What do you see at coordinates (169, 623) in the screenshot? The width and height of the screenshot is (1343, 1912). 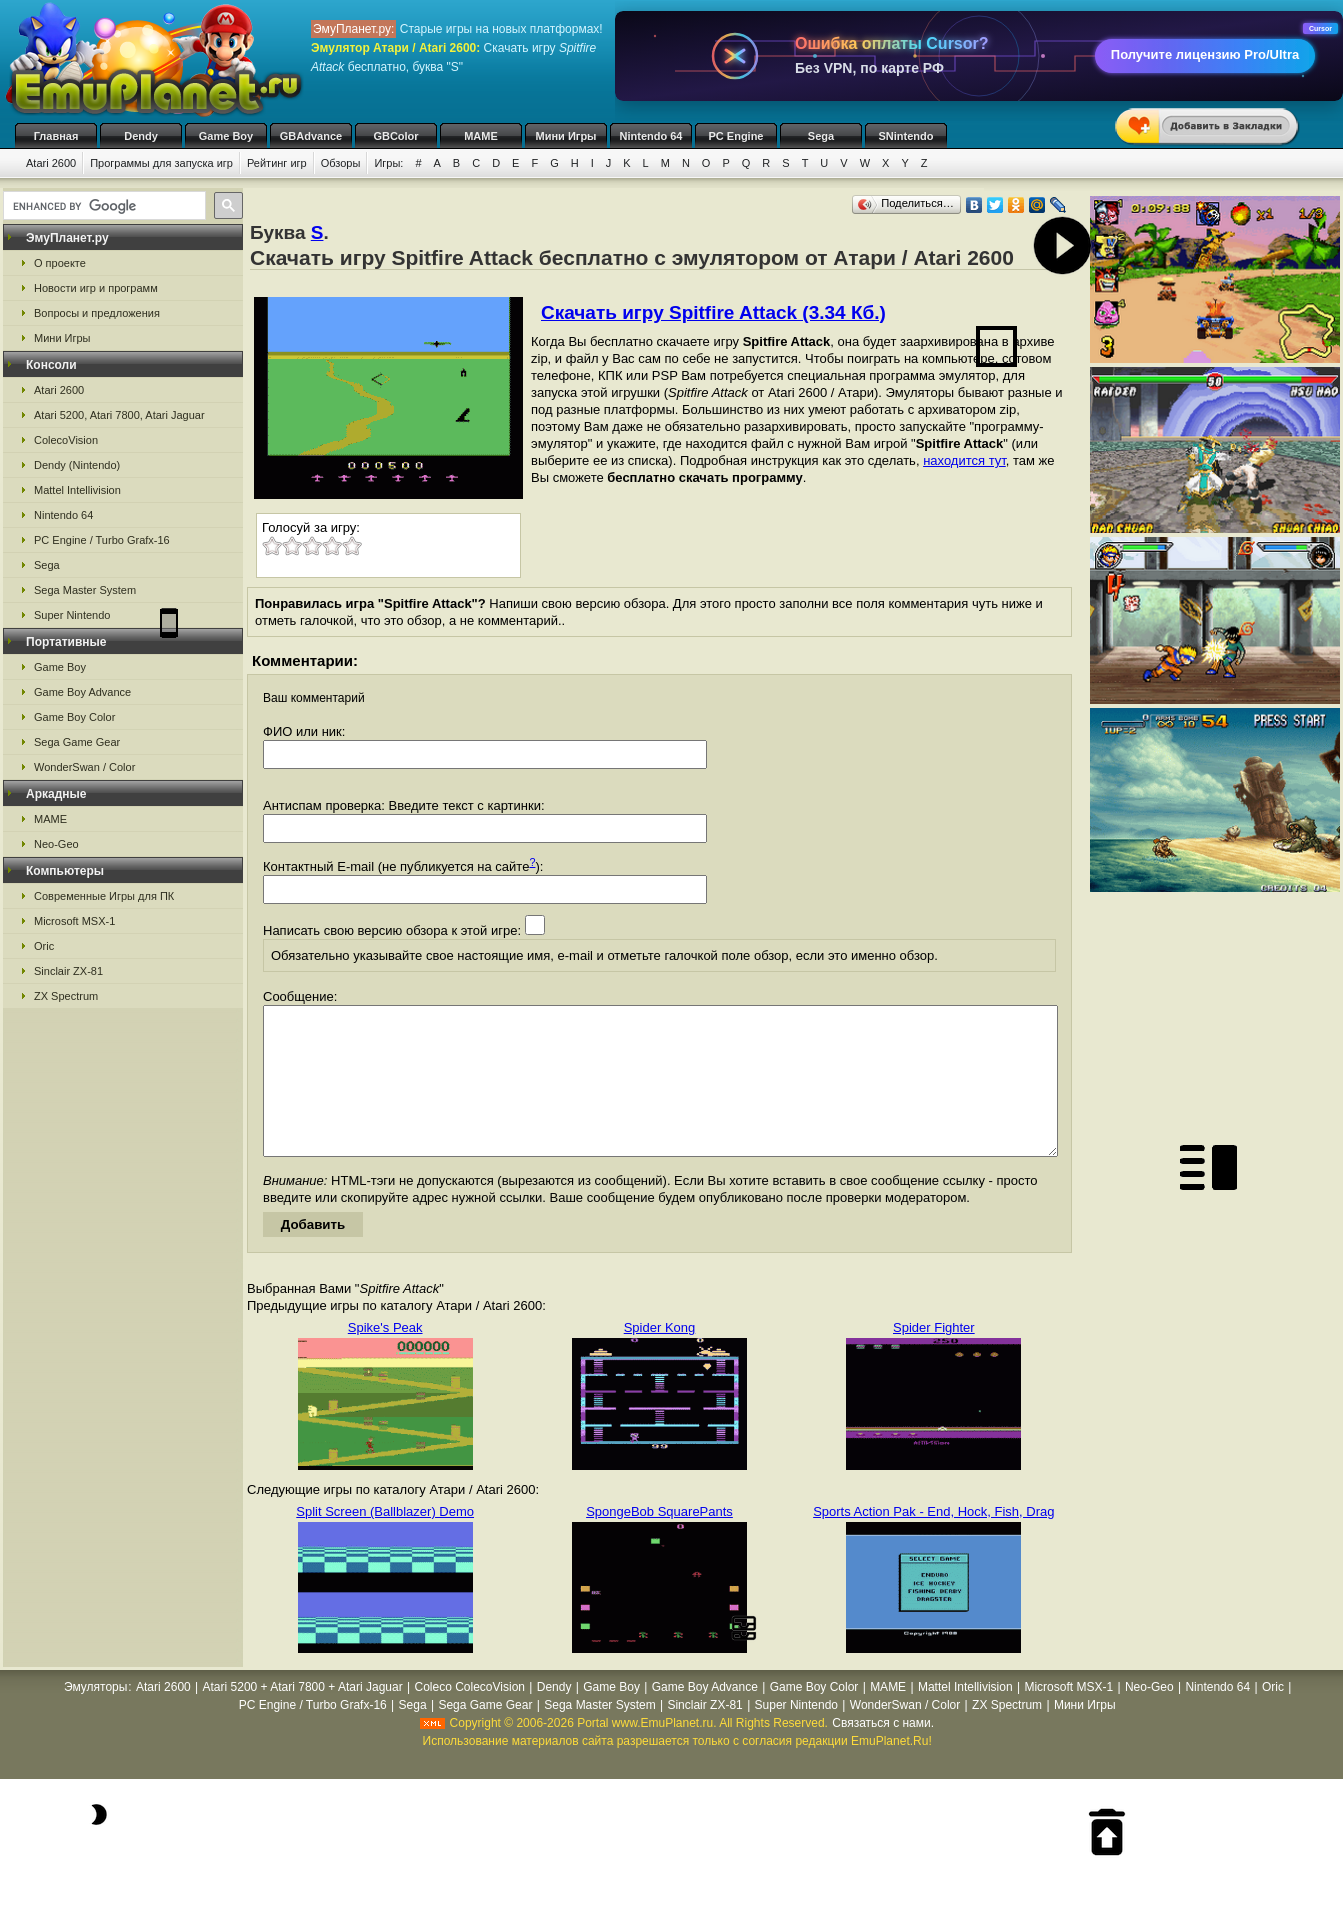 I see `set this device as your primary phone` at bounding box center [169, 623].